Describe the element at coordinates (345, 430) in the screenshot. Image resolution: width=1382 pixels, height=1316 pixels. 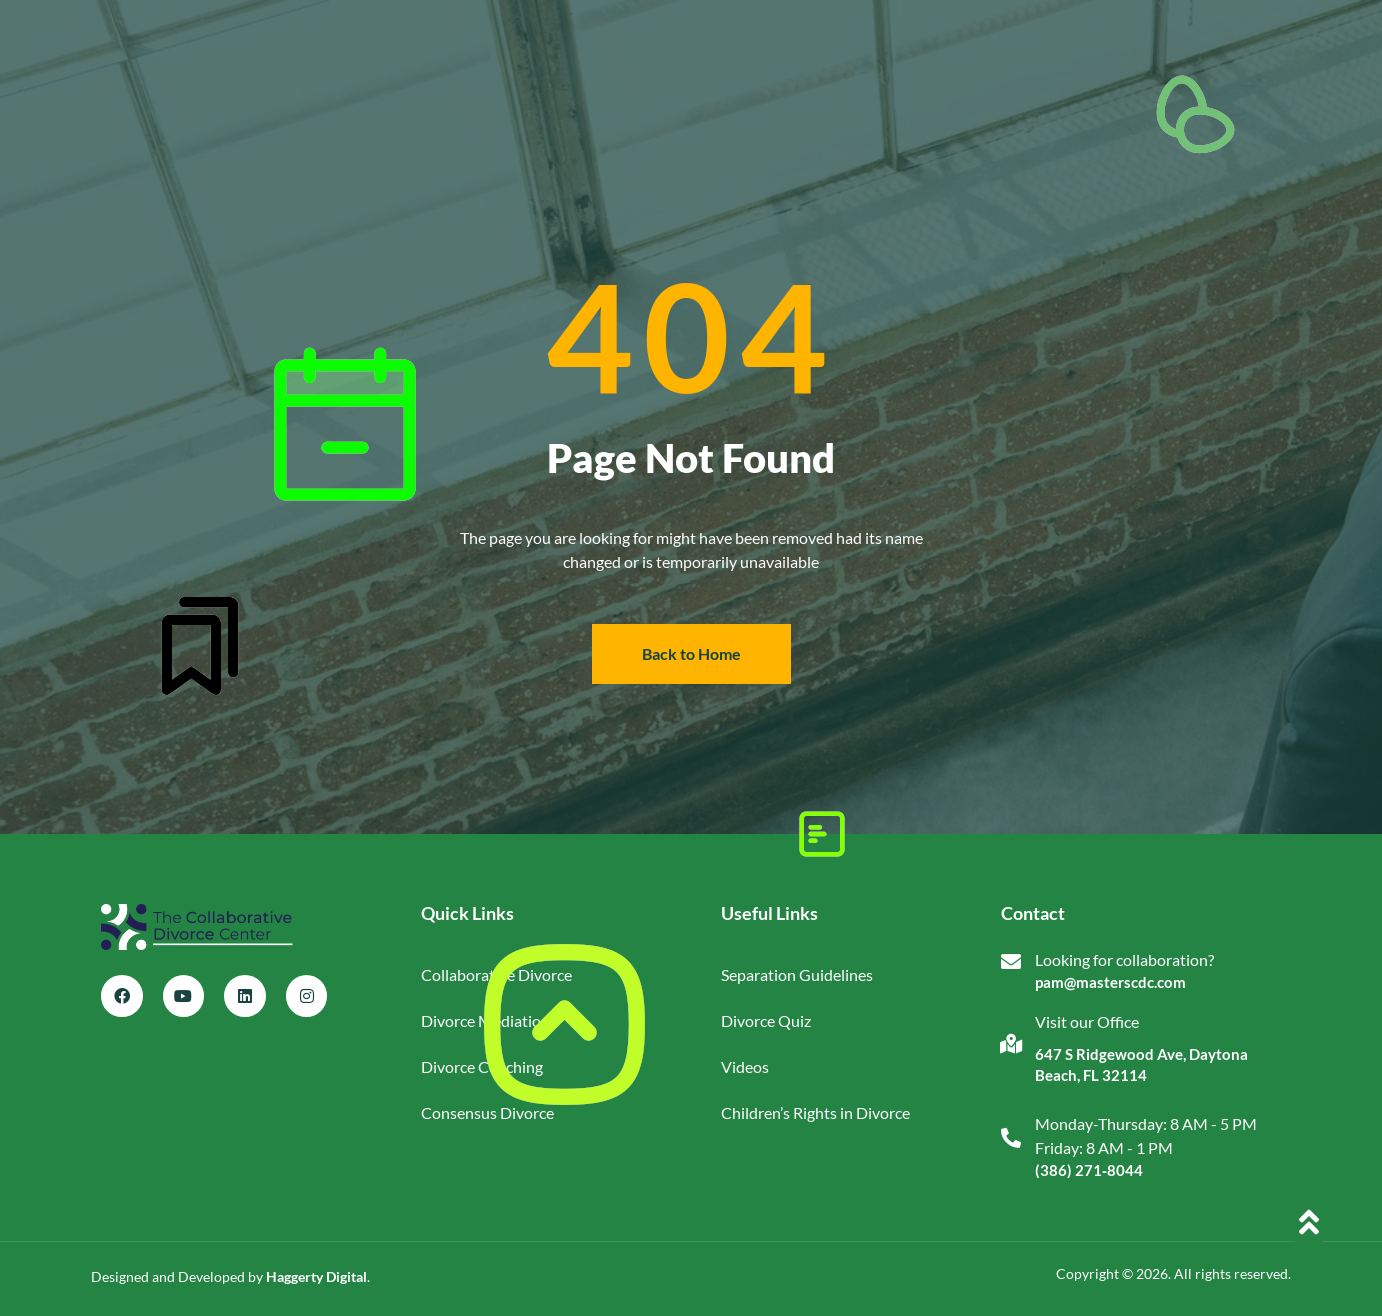
I see `remove an event from your calendar` at that location.